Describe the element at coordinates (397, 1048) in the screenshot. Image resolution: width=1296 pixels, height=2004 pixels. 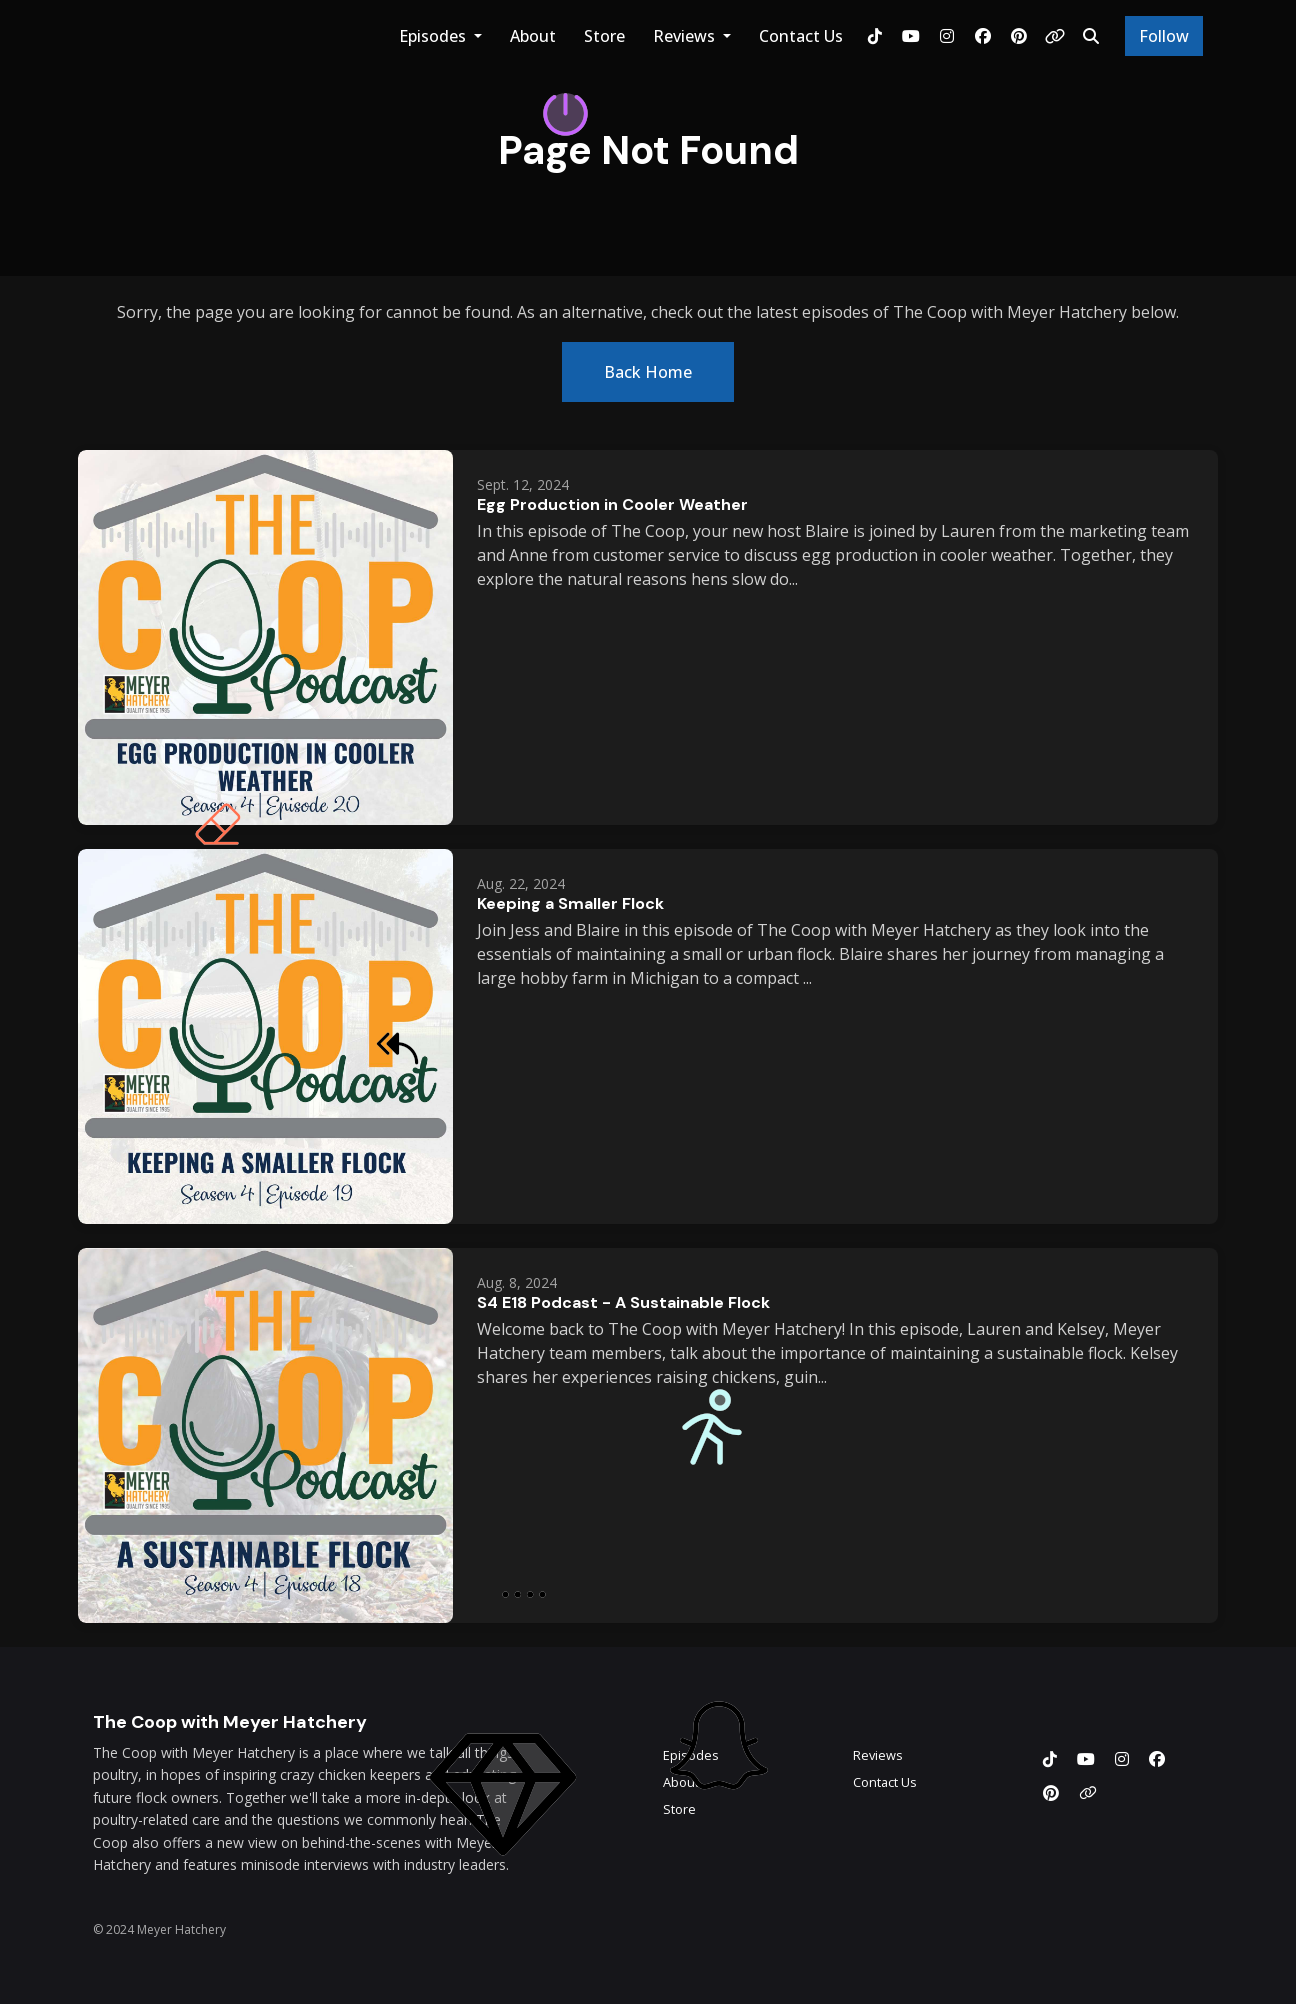
I see `reply all to a message or email` at that location.